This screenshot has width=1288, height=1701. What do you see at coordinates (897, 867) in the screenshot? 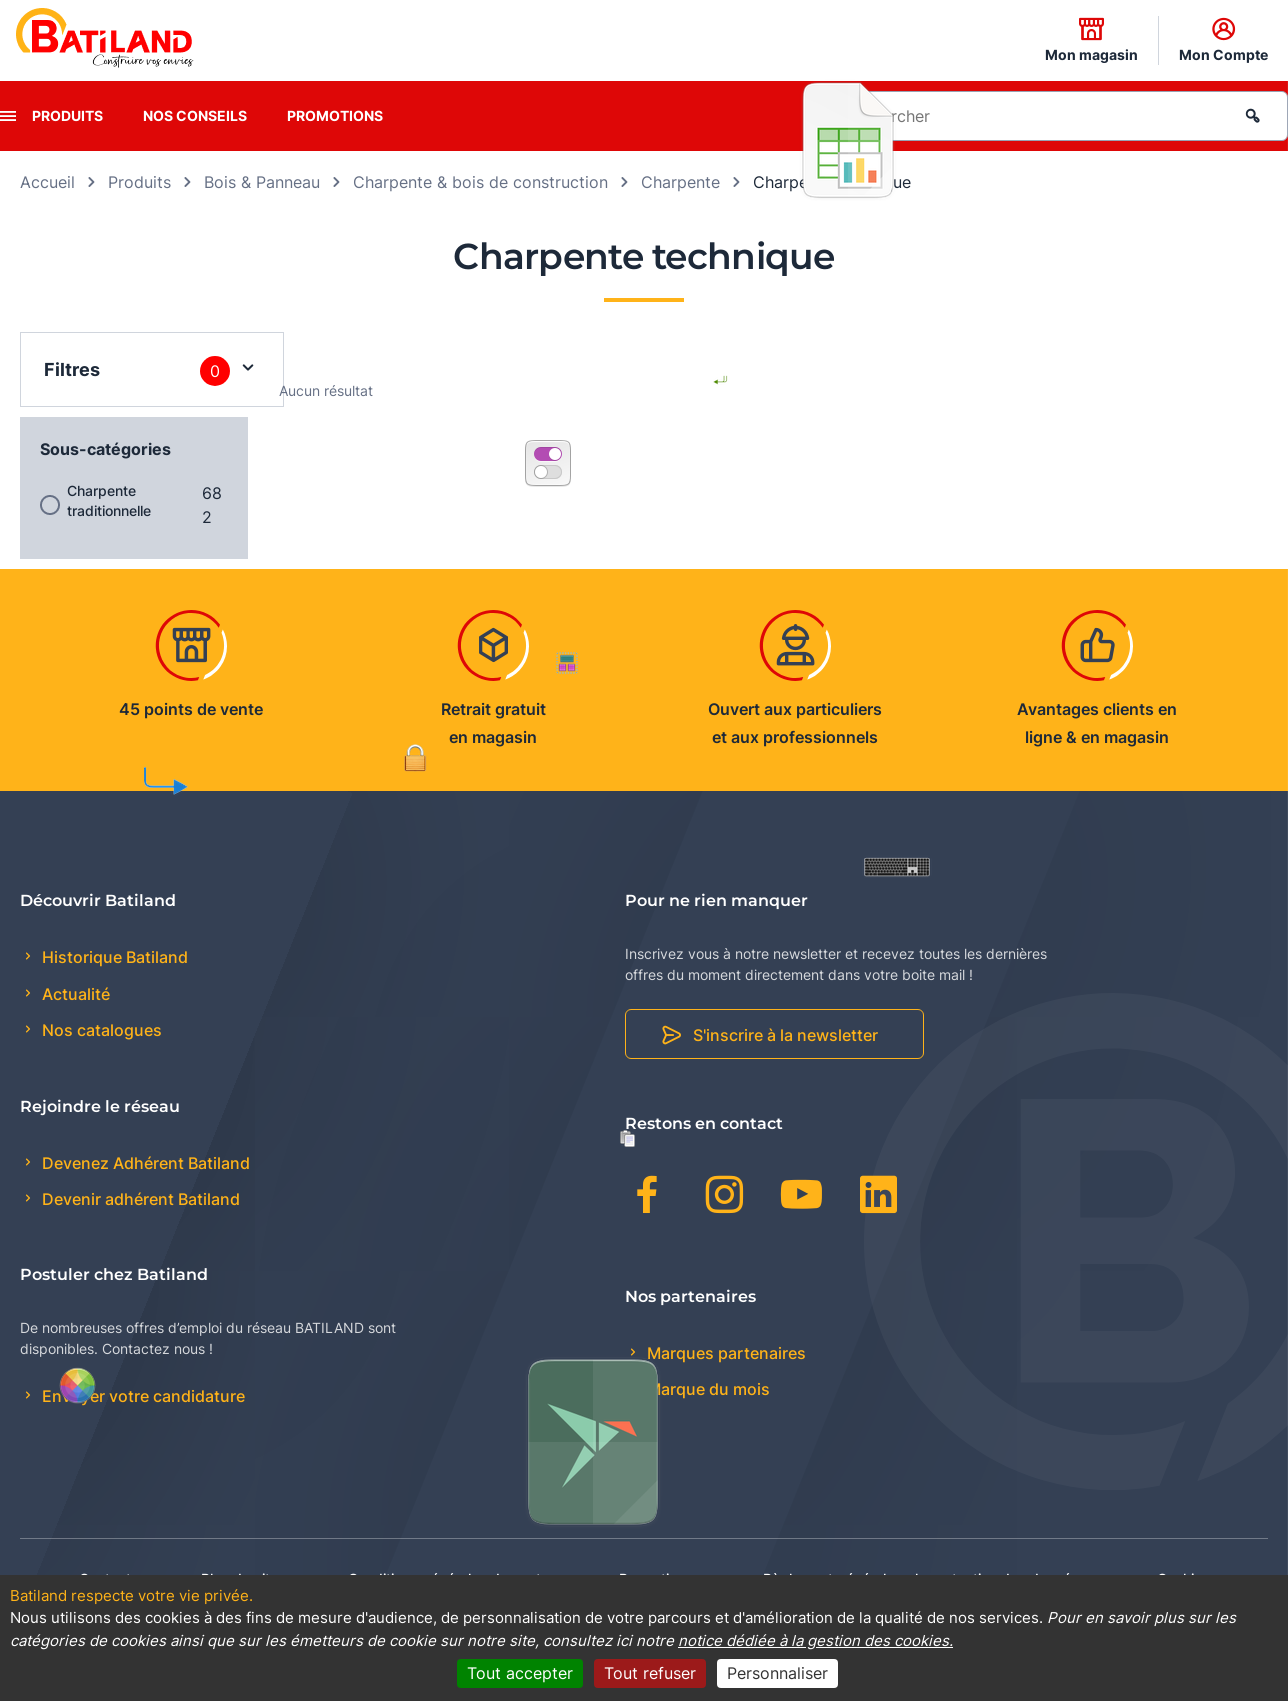
I see `apple magic keyboard with numeric keypad in silver and black` at bounding box center [897, 867].